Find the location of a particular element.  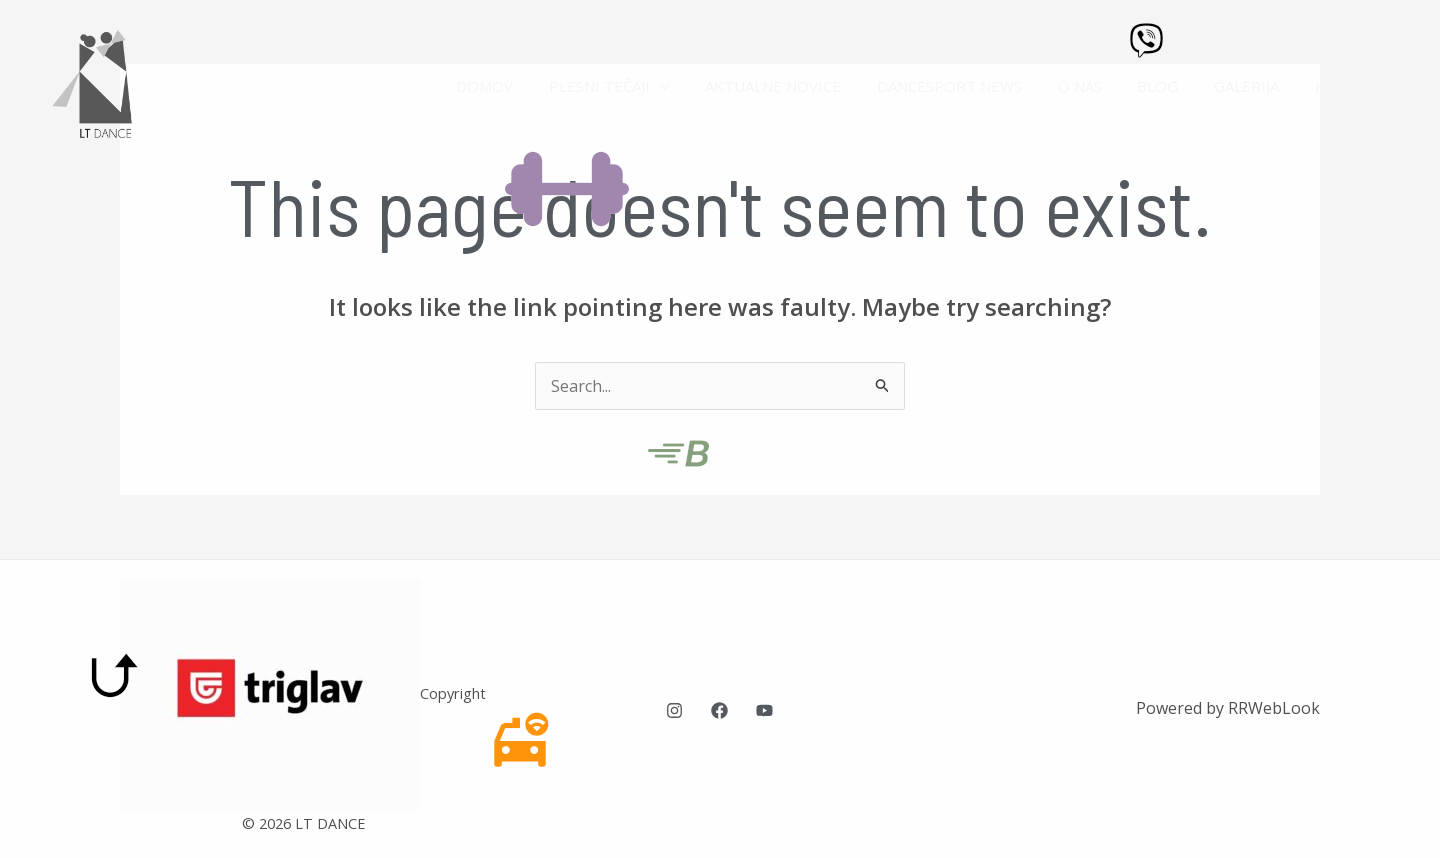

open Viber messaging app is located at coordinates (1146, 40).